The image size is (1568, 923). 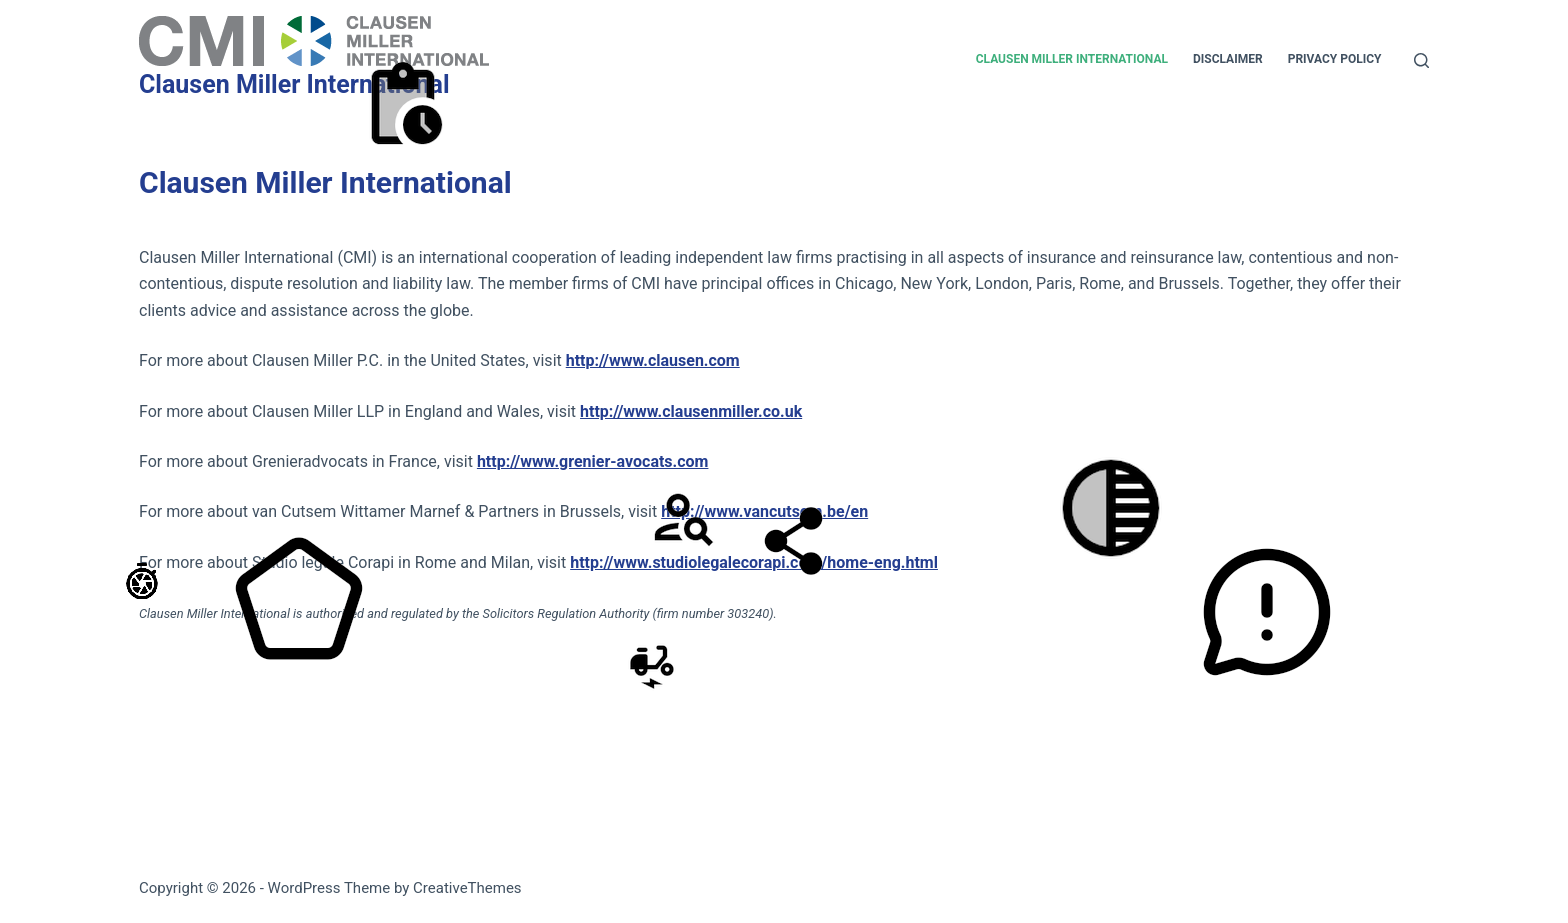 What do you see at coordinates (1111, 508) in the screenshot?
I see `adjust image contrast or tonality settings` at bounding box center [1111, 508].